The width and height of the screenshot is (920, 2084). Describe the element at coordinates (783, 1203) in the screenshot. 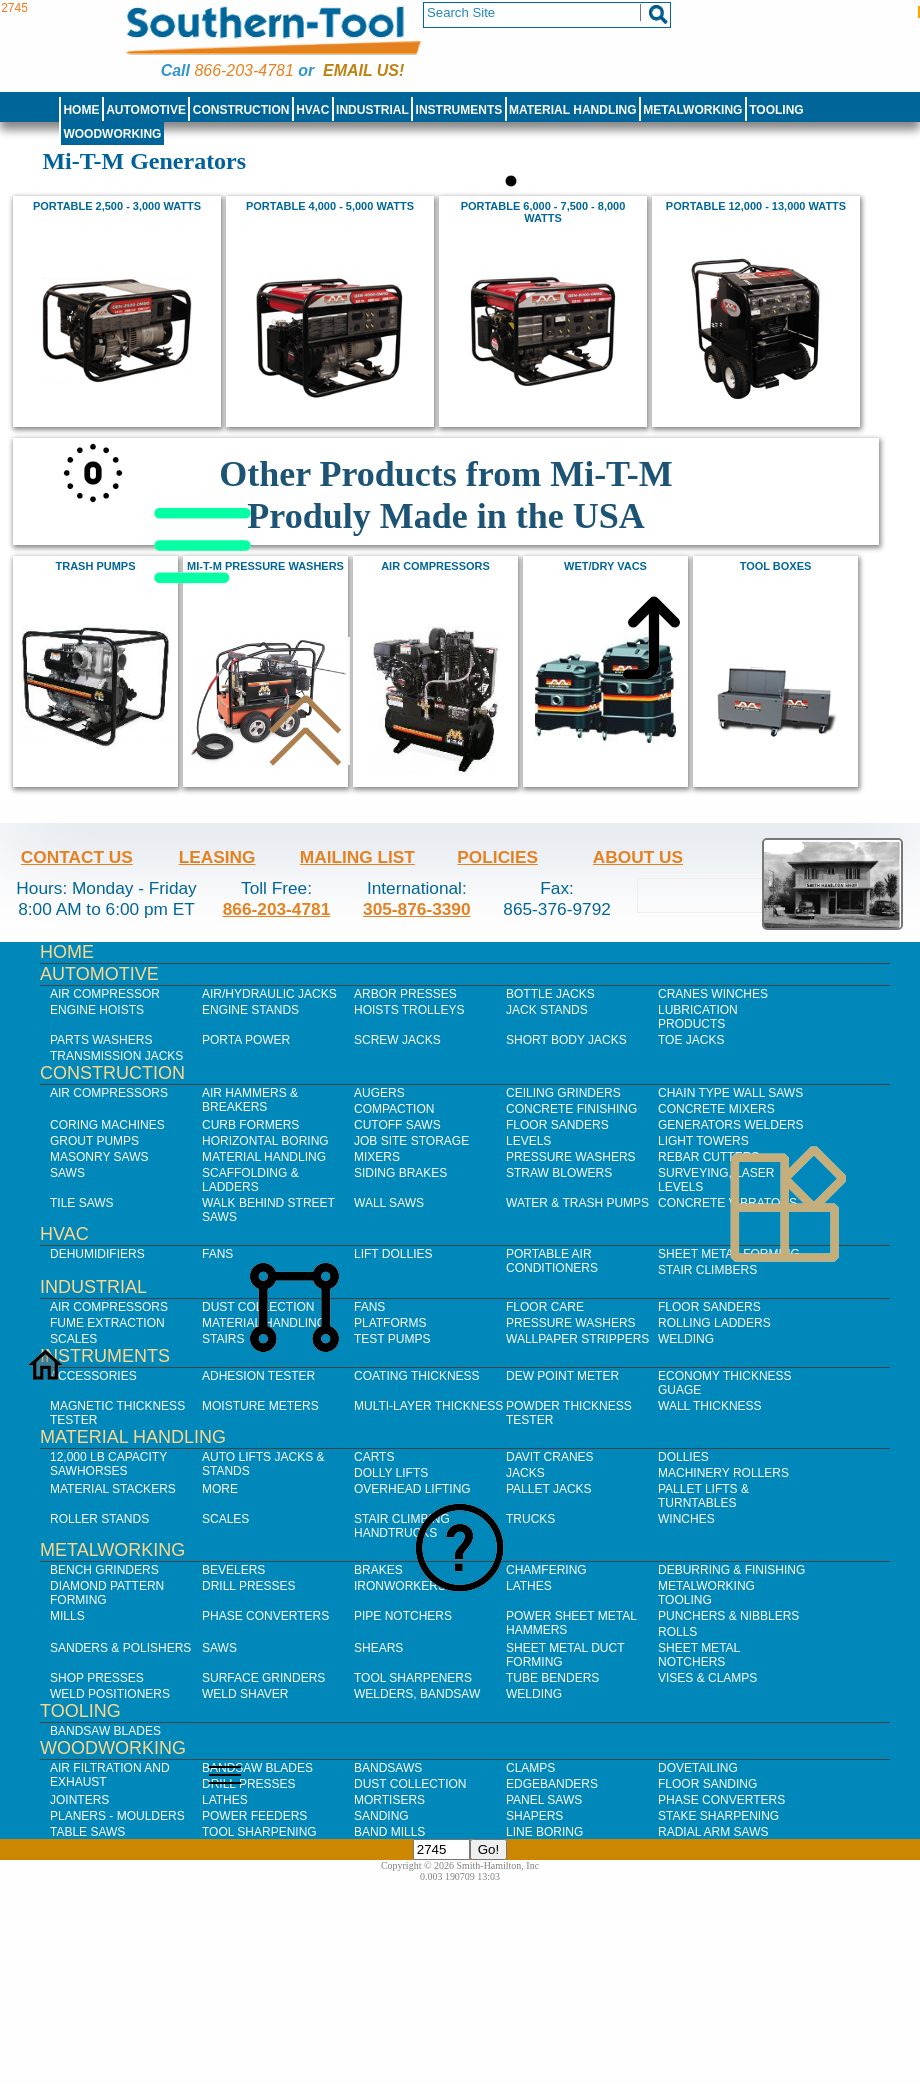

I see `open the extensions marketplace` at that location.